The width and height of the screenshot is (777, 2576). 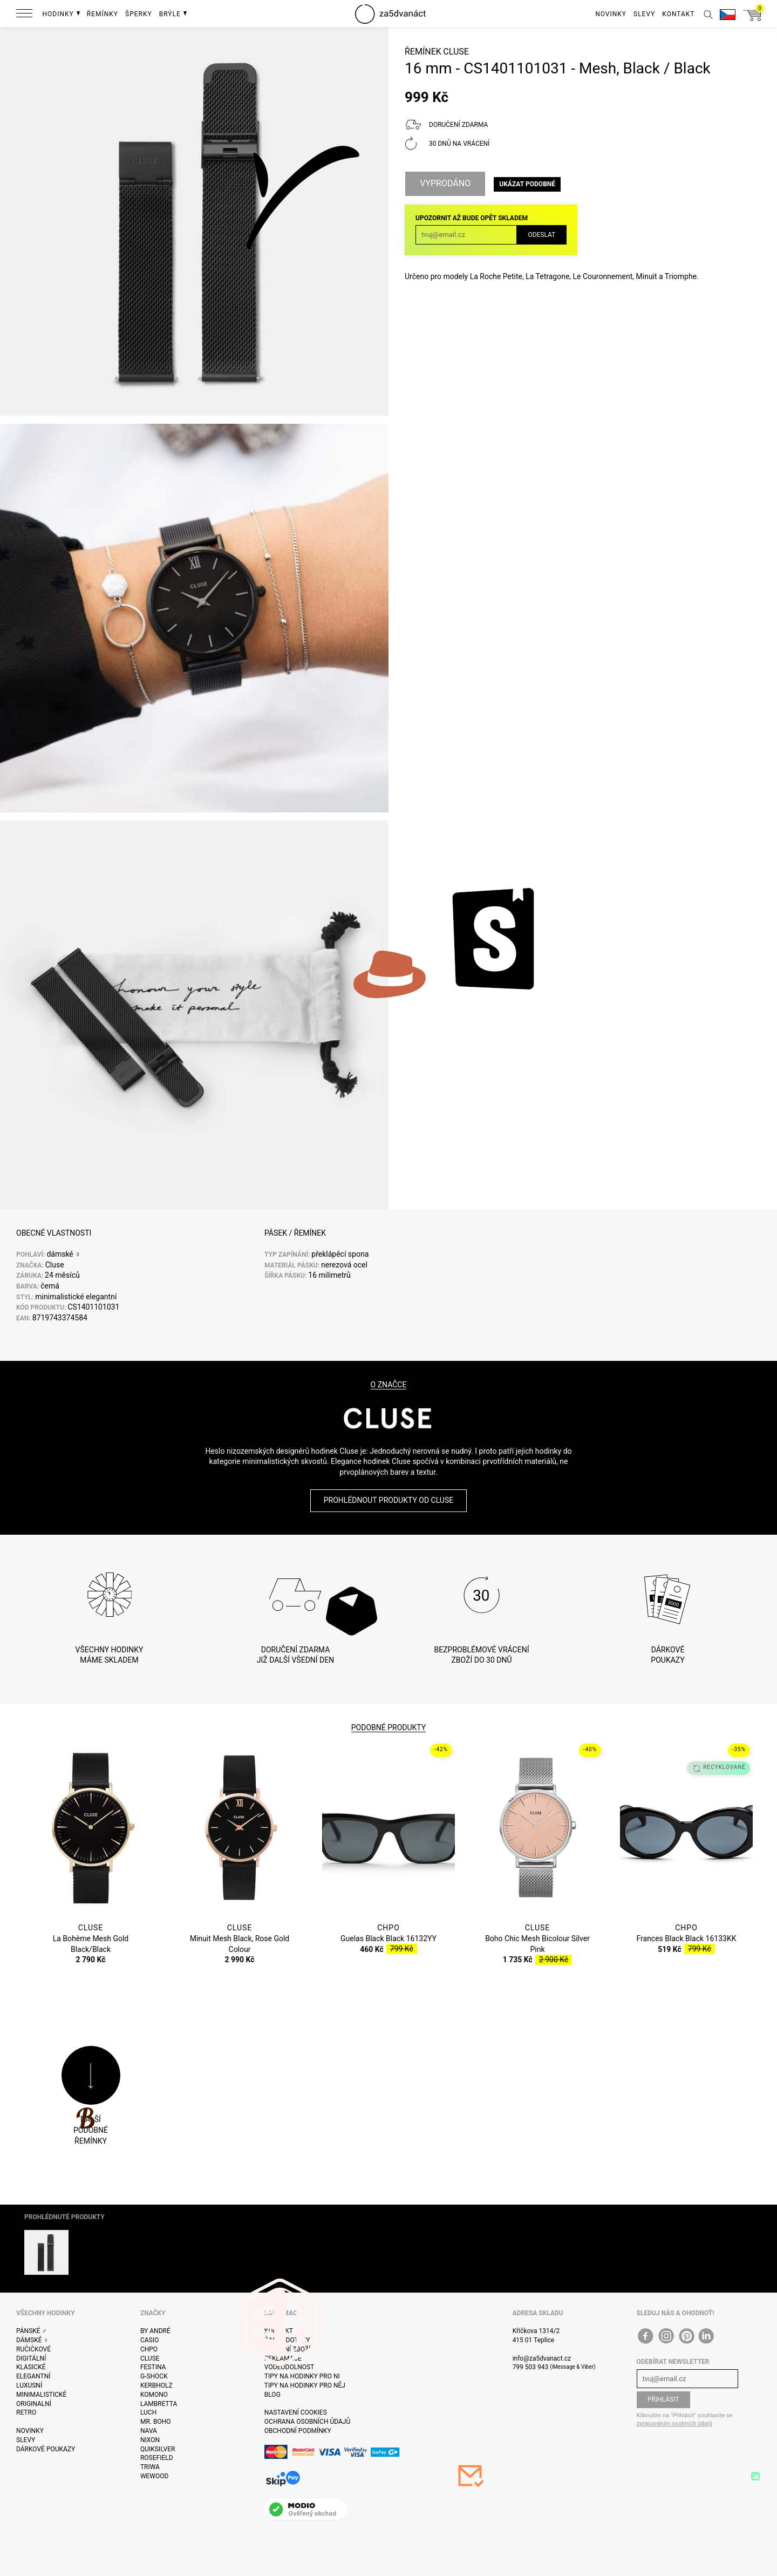 What do you see at coordinates (351, 1611) in the screenshot?
I see `open RunKit node.js playground` at bounding box center [351, 1611].